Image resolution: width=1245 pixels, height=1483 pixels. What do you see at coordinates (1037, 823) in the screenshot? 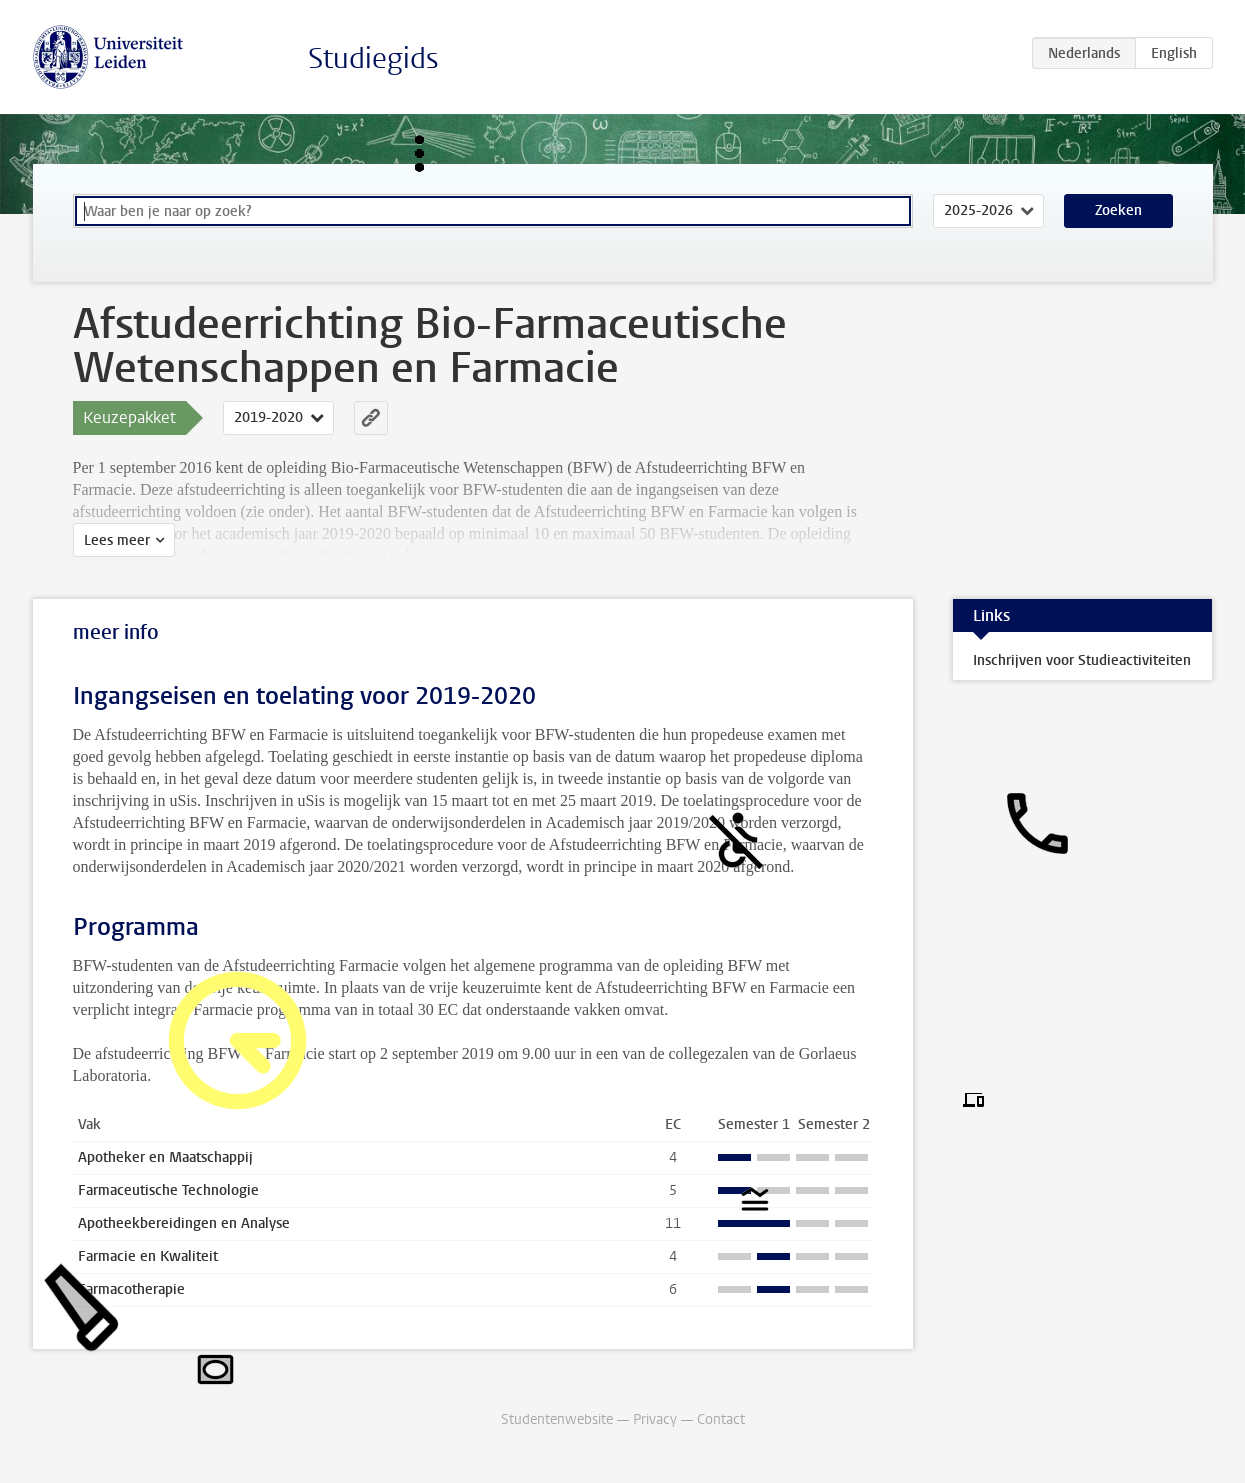
I see `make a phone call` at bounding box center [1037, 823].